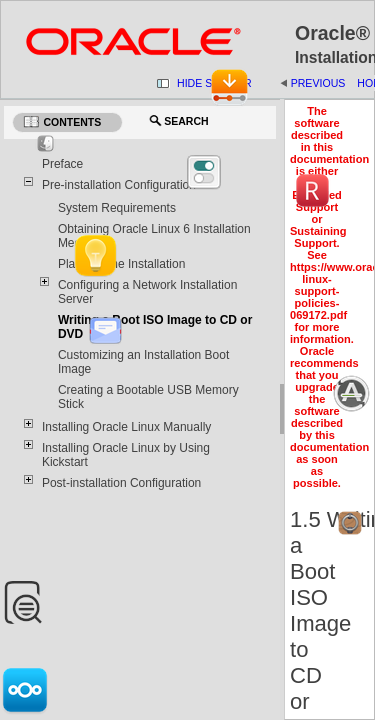 Image resolution: width=375 pixels, height=720 pixels. Describe the element at coordinates (25, 690) in the screenshot. I see `open ownCloud file sync and sharing app` at that location.